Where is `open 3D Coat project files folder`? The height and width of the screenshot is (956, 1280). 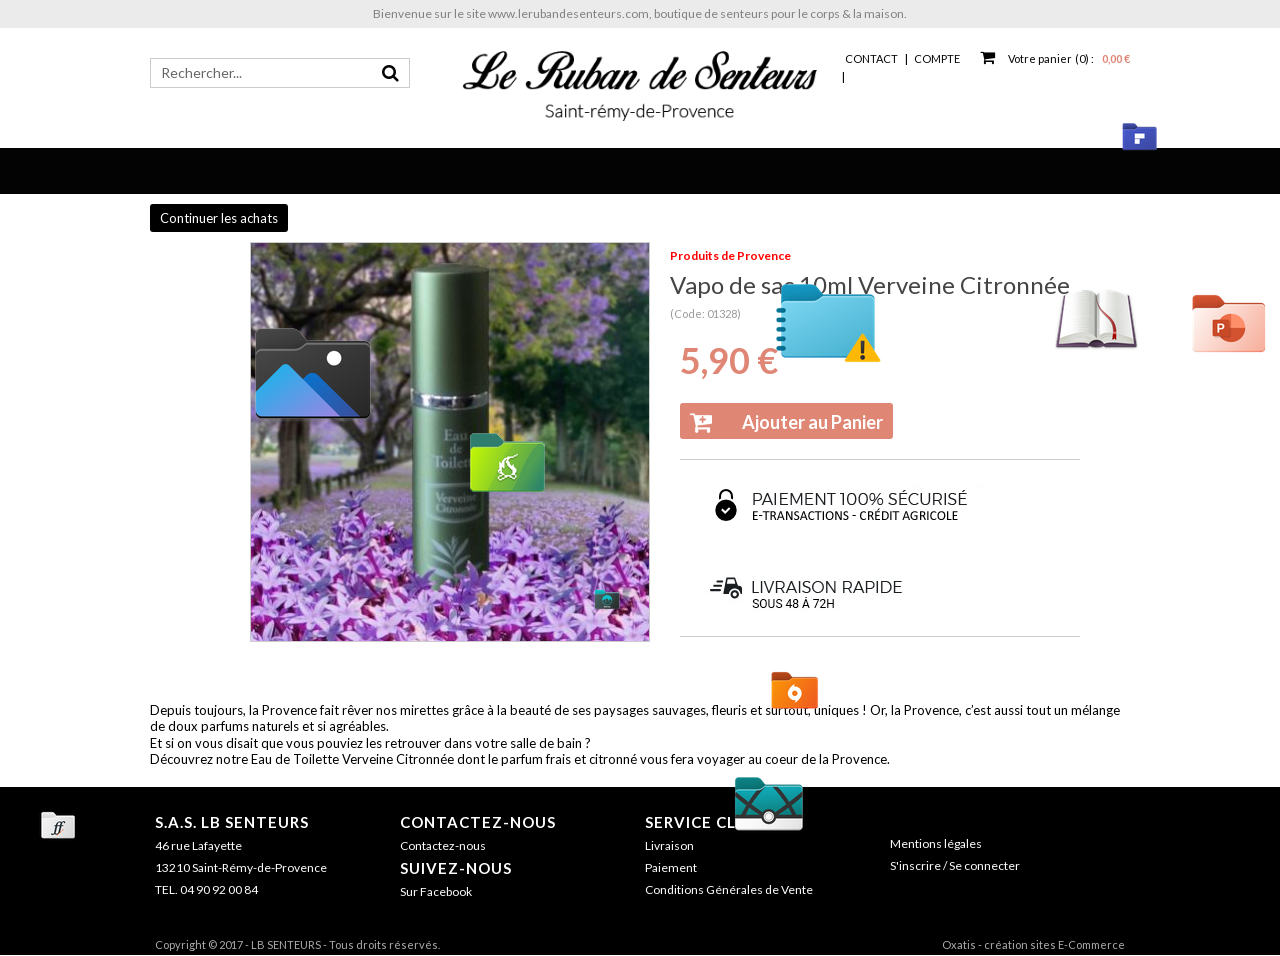
open 3D Coat project files folder is located at coordinates (607, 600).